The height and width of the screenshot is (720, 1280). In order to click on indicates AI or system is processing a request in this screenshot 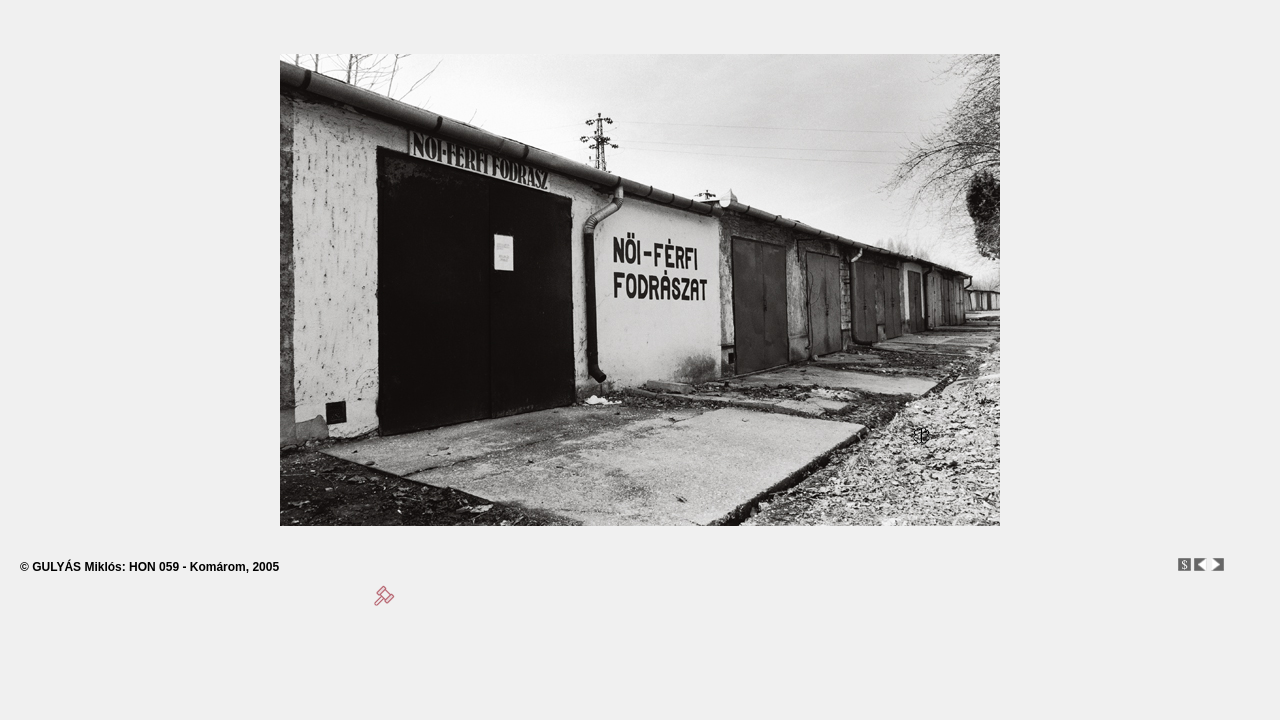, I will do `click(921, 435)`.